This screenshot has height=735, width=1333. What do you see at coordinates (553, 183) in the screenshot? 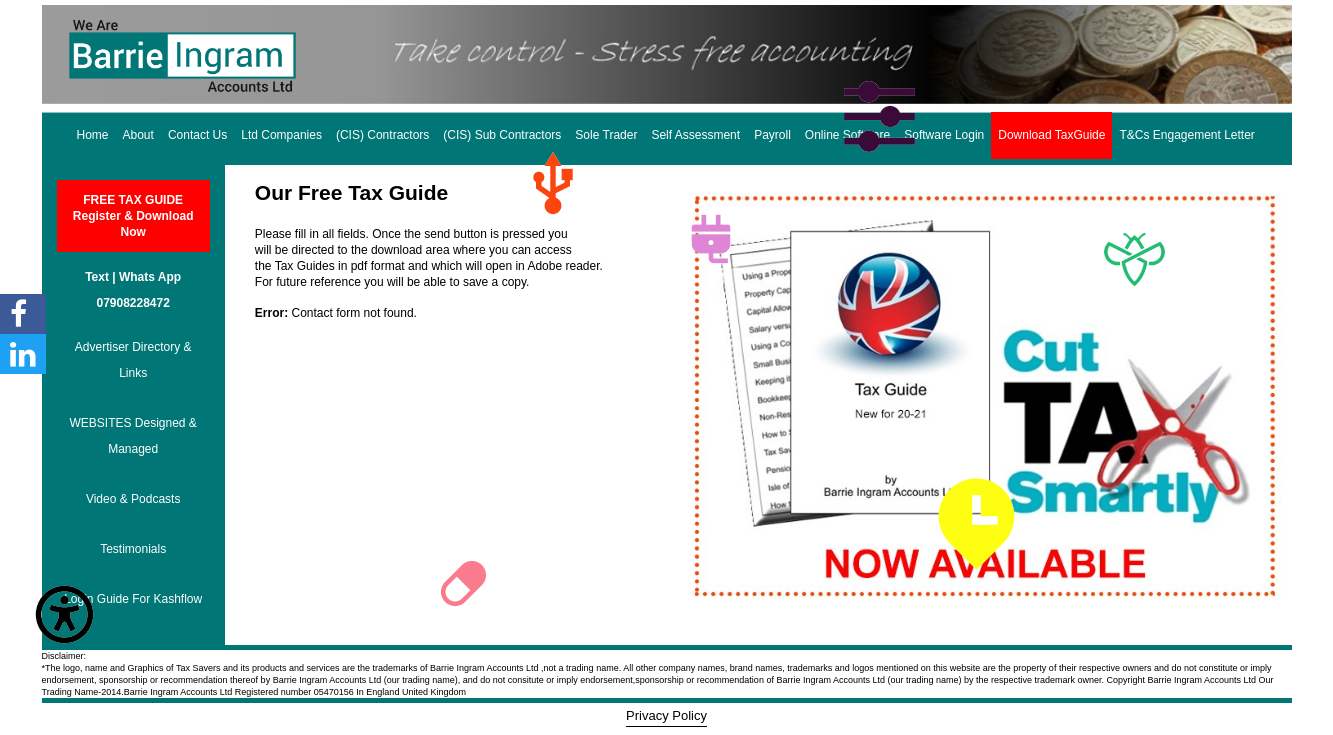
I see `indicates USB connection available` at bounding box center [553, 183].